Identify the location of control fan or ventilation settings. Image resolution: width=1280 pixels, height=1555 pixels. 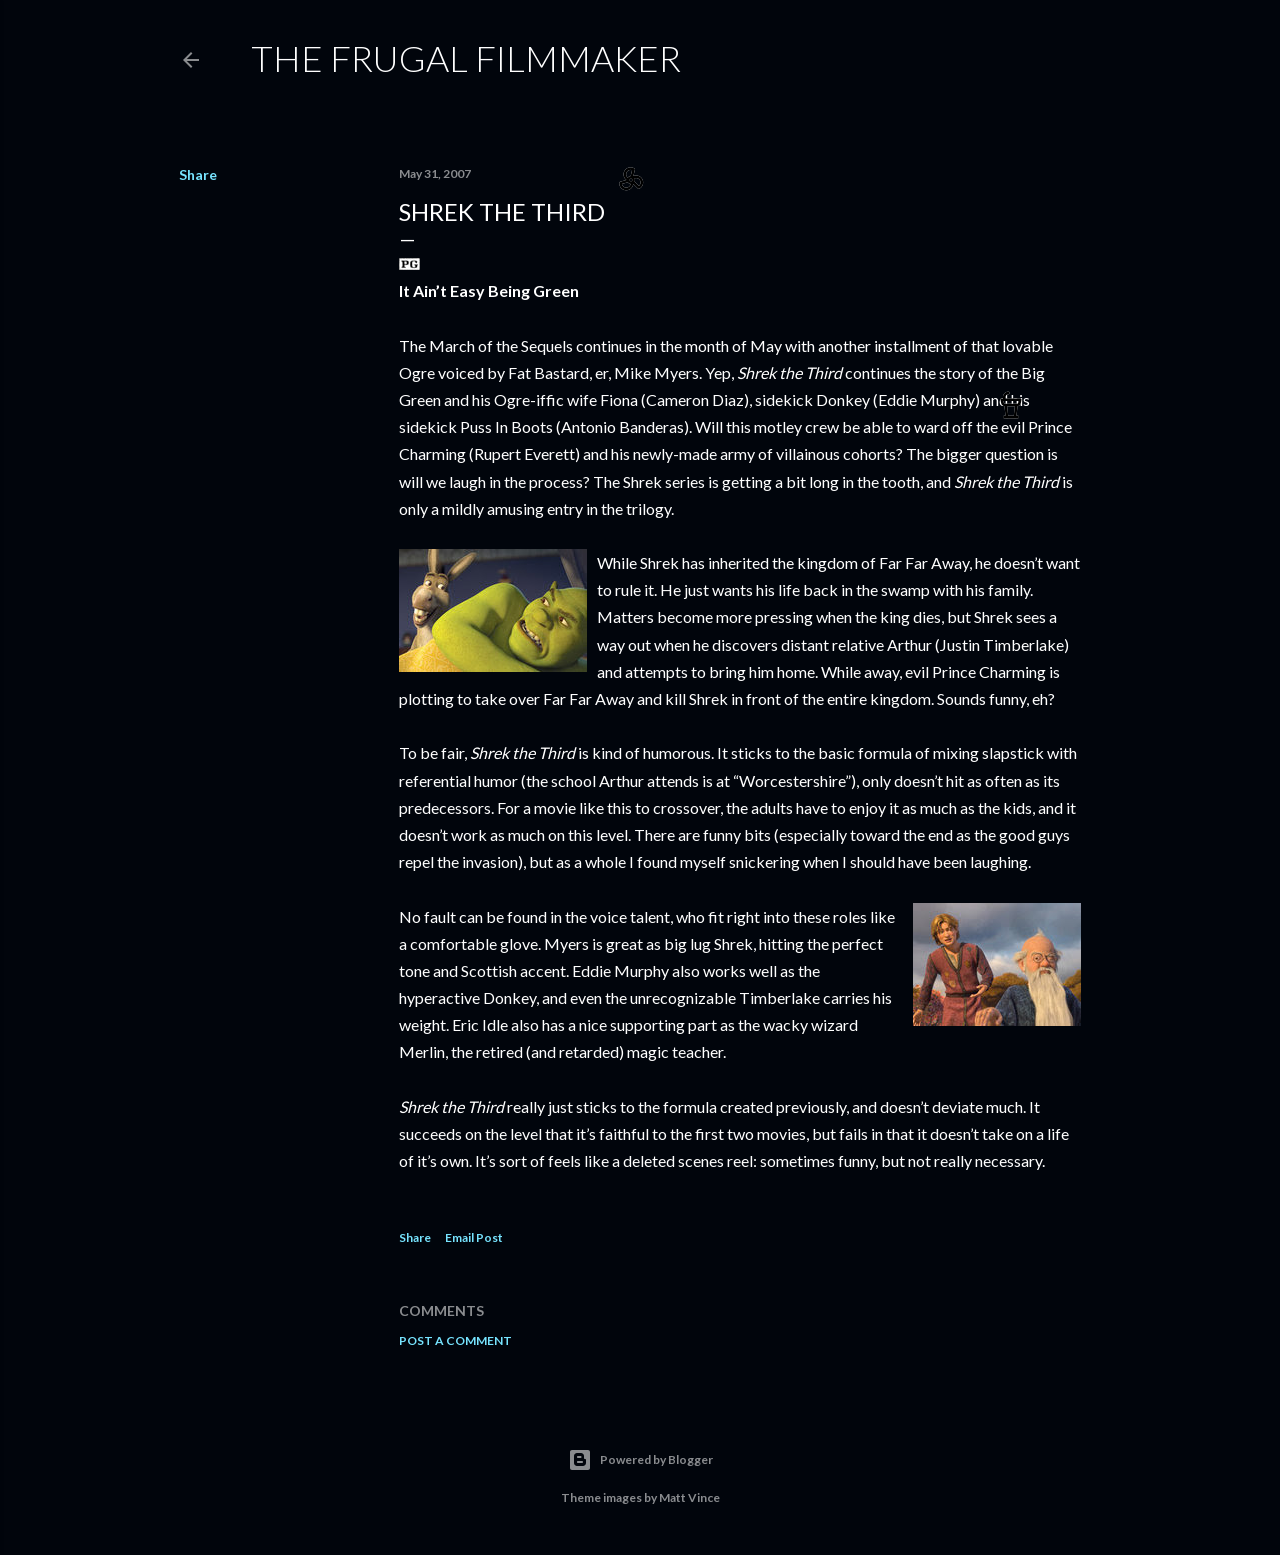
(631, 180).